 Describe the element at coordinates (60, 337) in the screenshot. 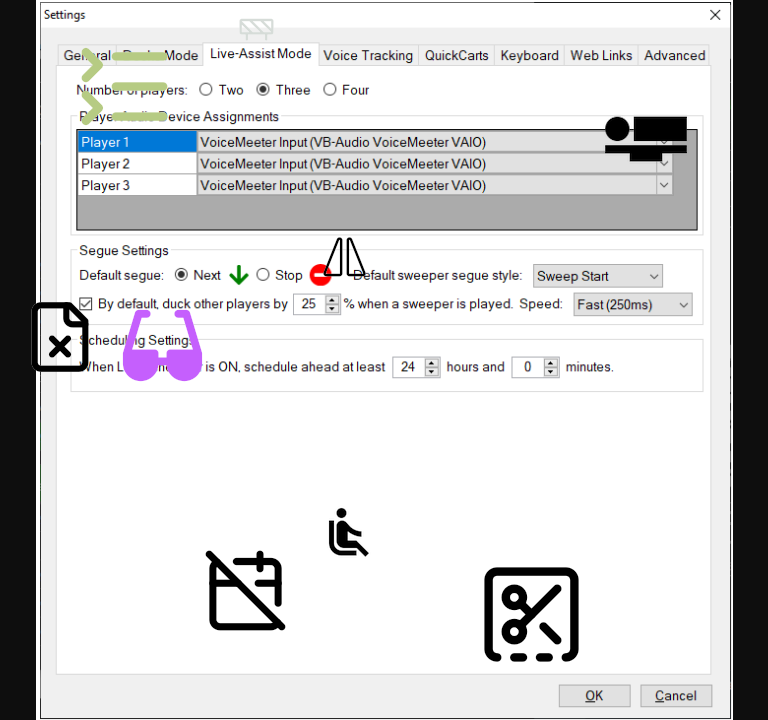

I see `delete or remove a file` at that location.